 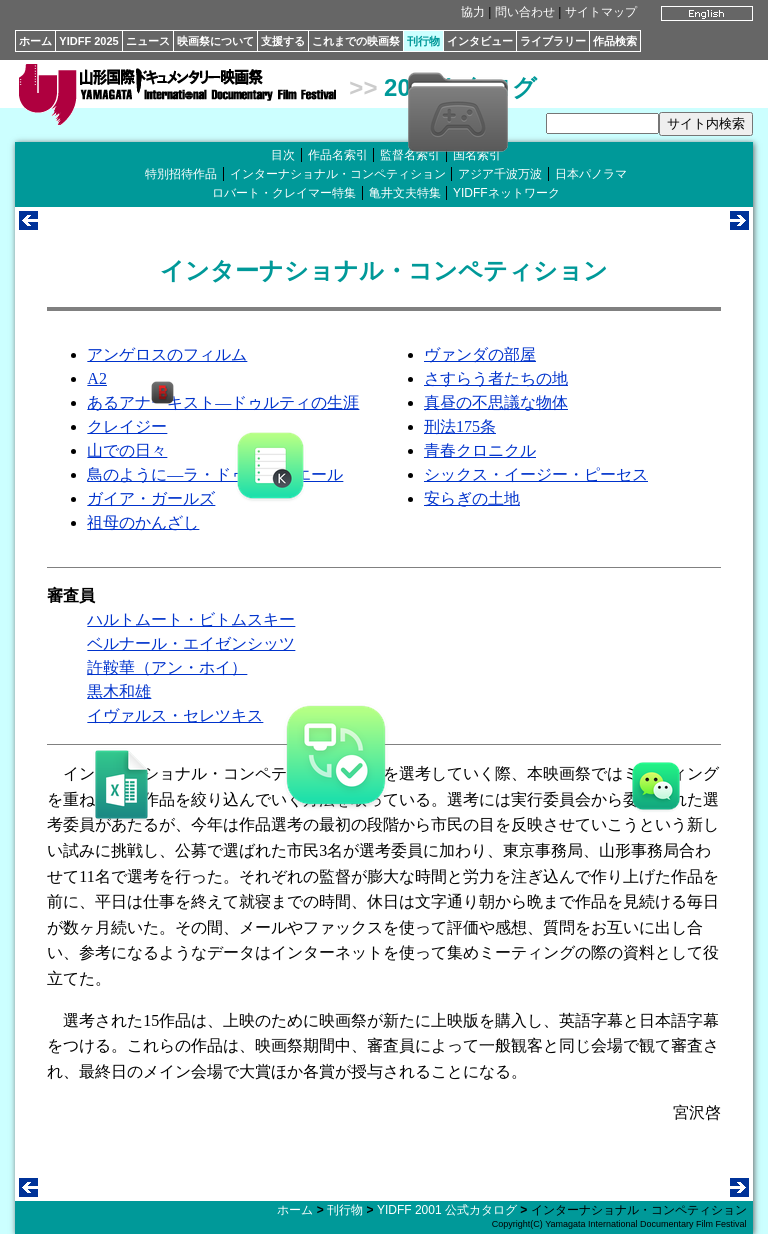 What do you see at coordinates (458, 112) in the screenshot?
I see `open your games folder` at bounding box center [458, 112].